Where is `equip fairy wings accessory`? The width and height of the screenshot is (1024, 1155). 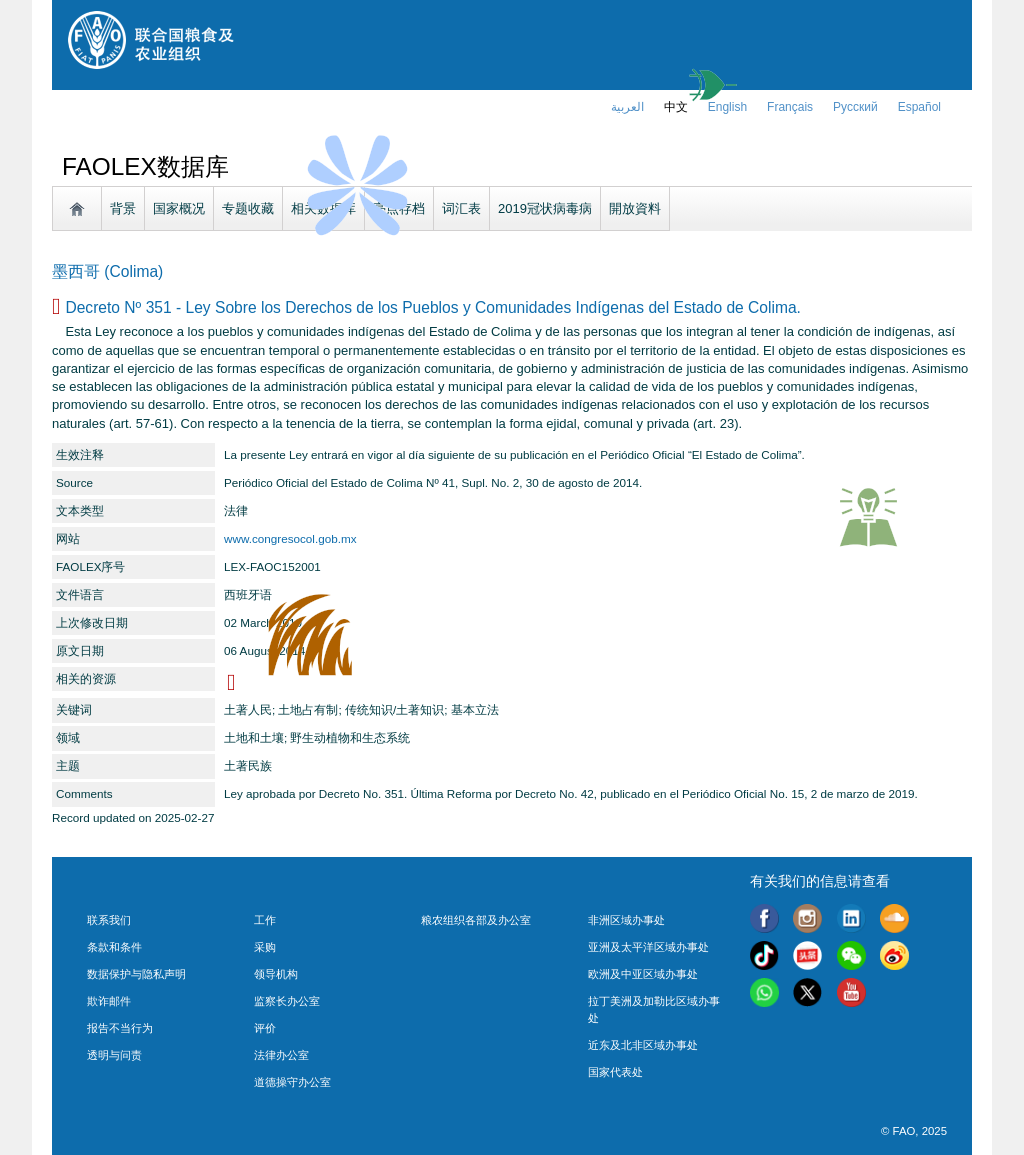 equip fairy wings accessory is located at coordinates (357, 184).